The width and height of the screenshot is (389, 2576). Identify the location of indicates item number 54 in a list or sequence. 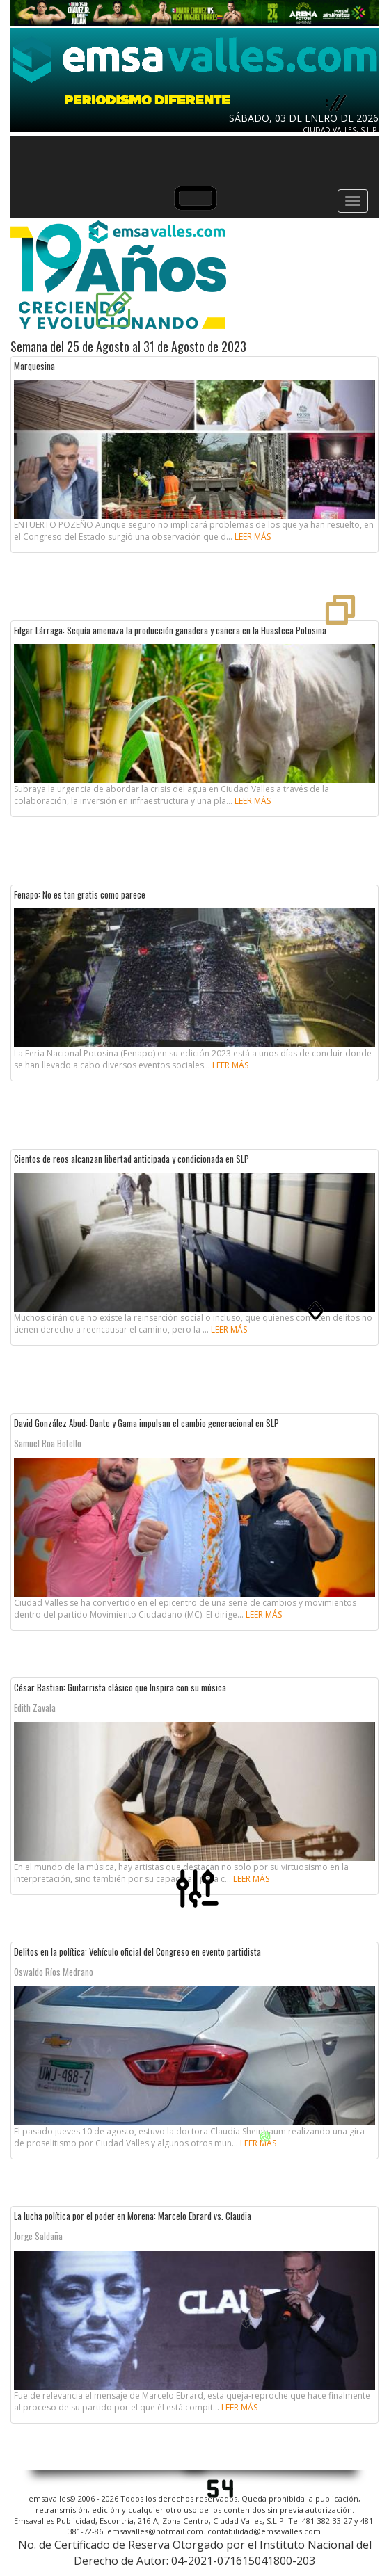
(220, 2488).